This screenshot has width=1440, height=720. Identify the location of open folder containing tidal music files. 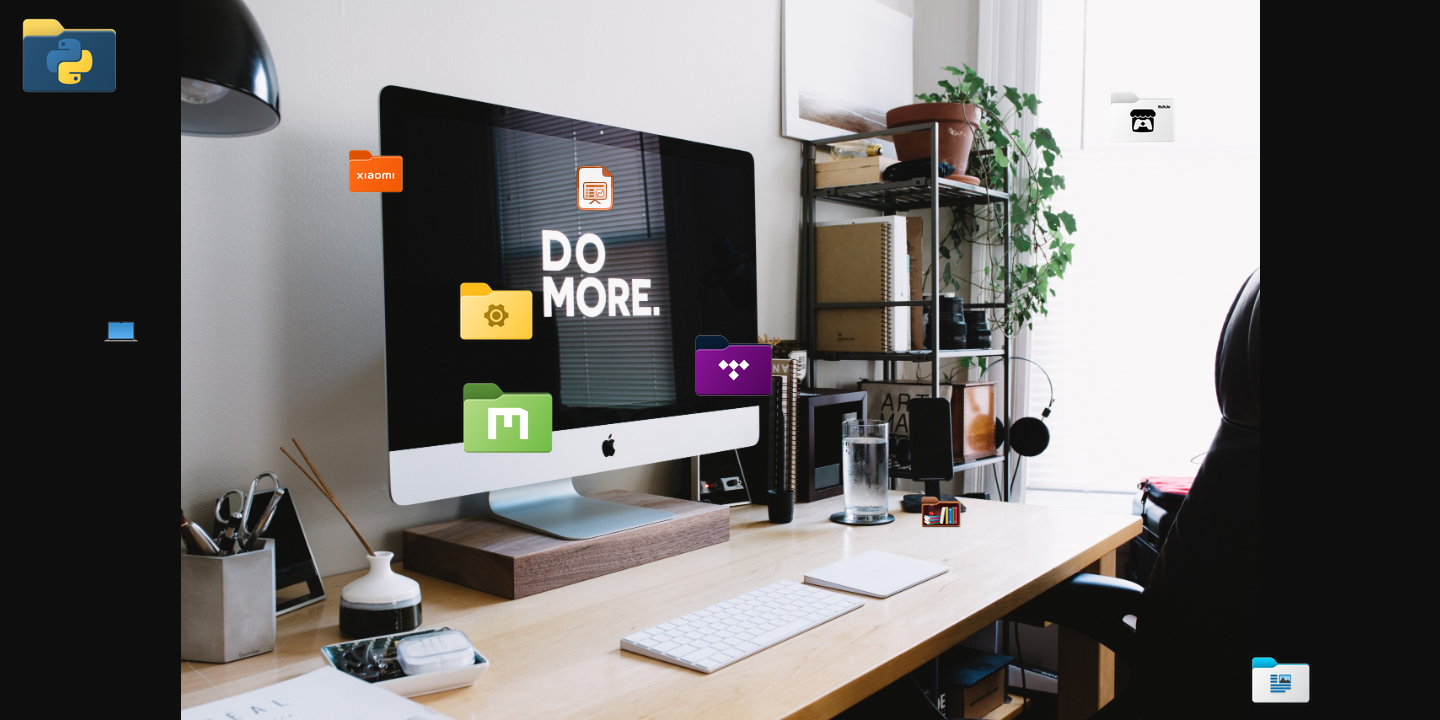
(733, 367).